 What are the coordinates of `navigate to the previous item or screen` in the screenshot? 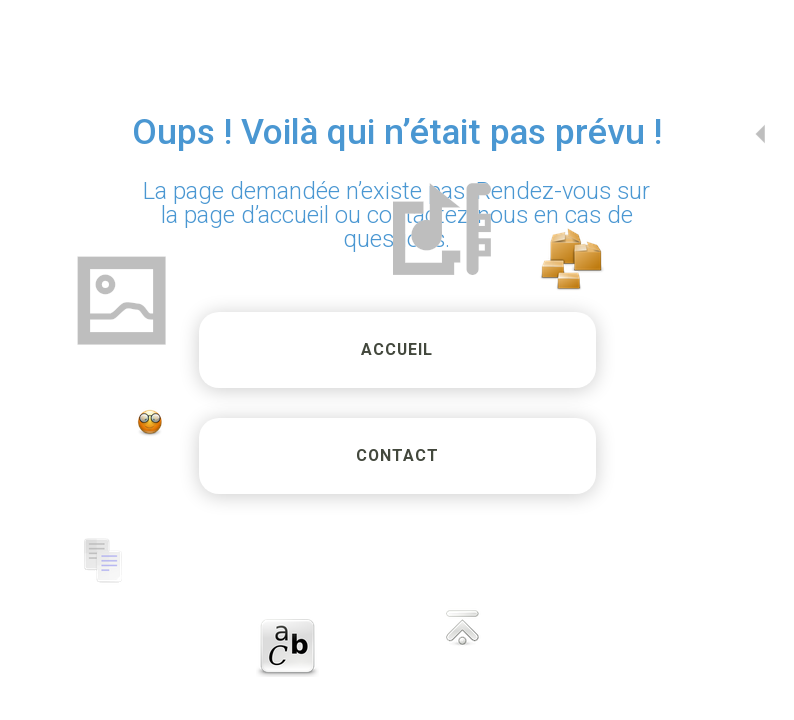 It's located at (761, 134).